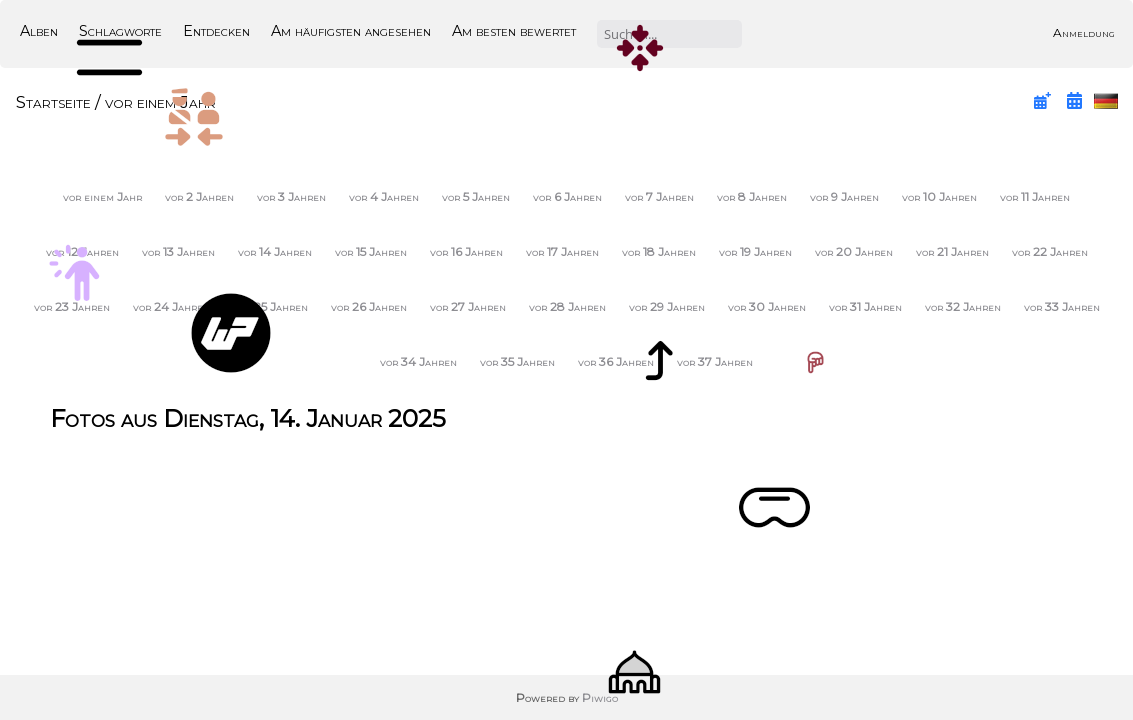  I want to click on open navigation menu, so click(109, 57).